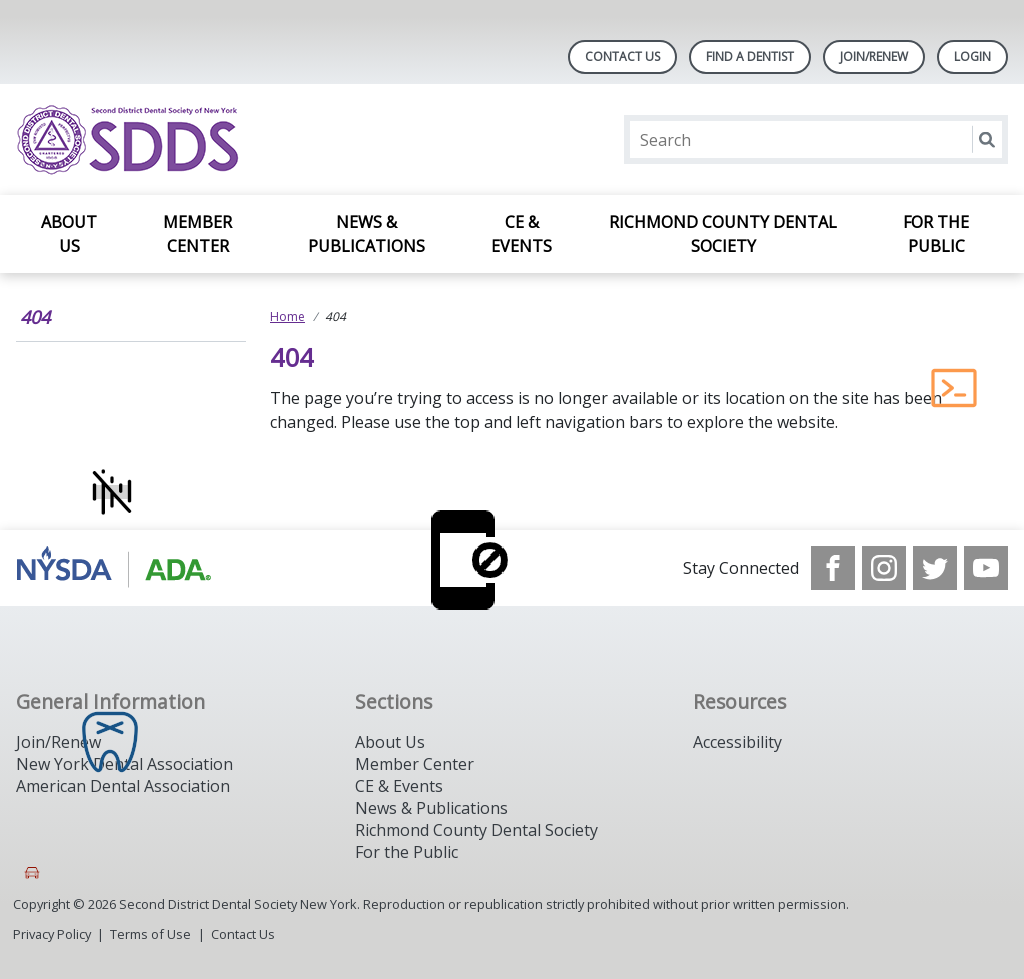  Describe the element at coordinates (112, 492) in the screenshot. I see `audio waveform disabled or muted` at that location.